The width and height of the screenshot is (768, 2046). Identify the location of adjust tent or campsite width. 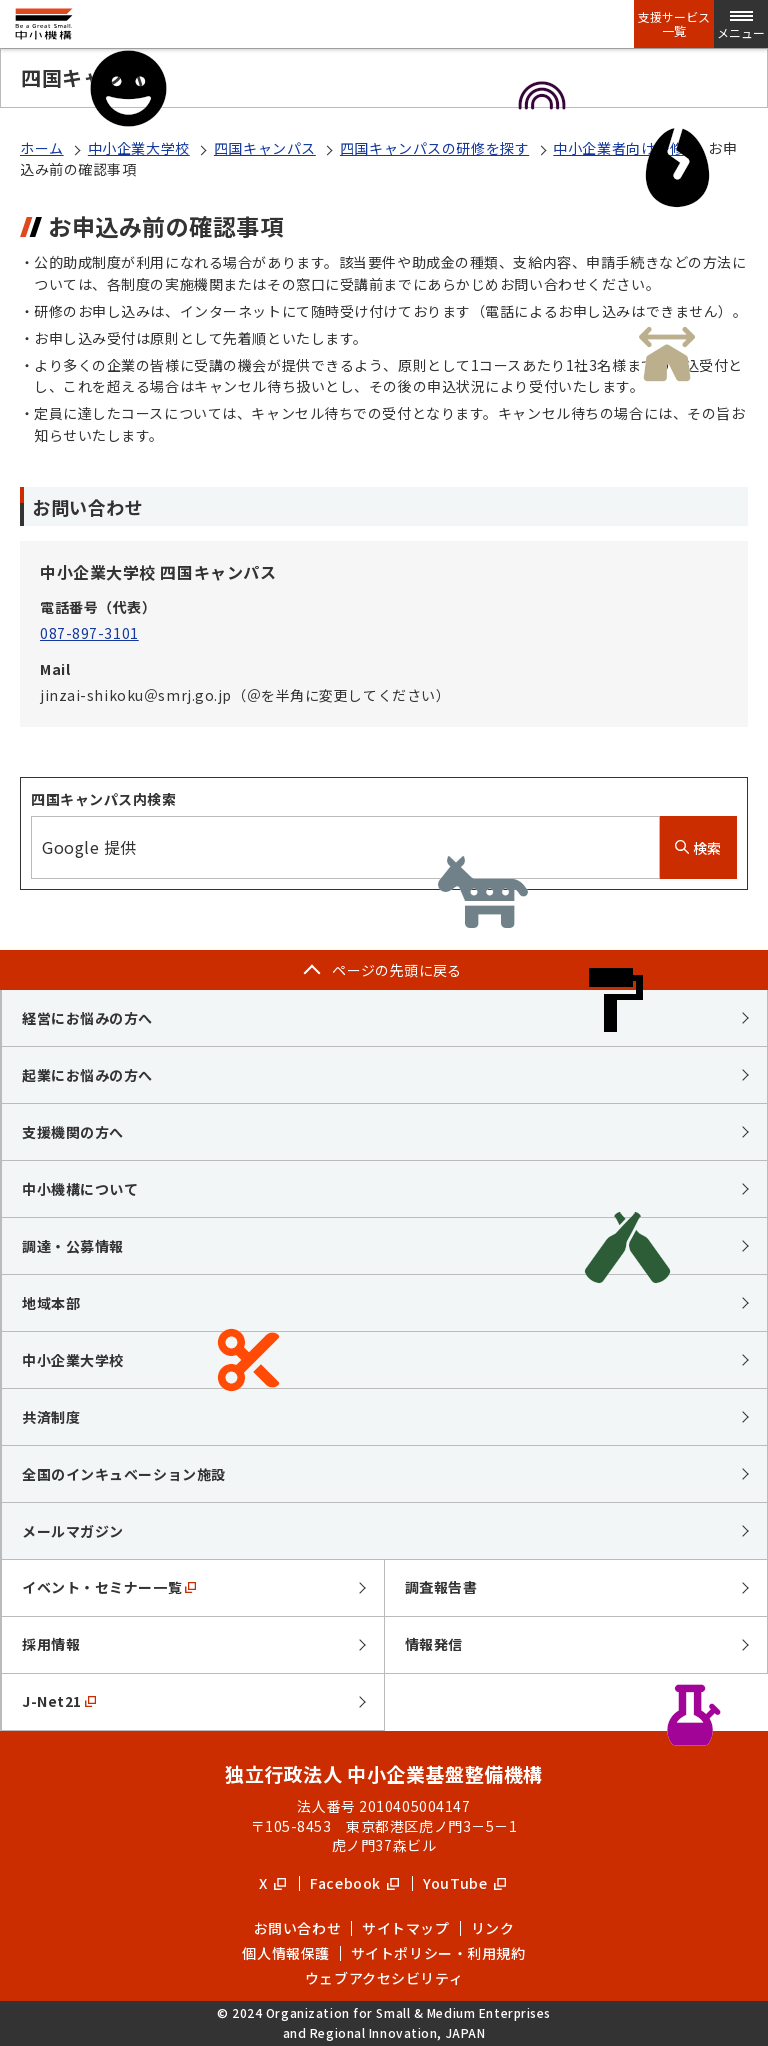
(667, 354).